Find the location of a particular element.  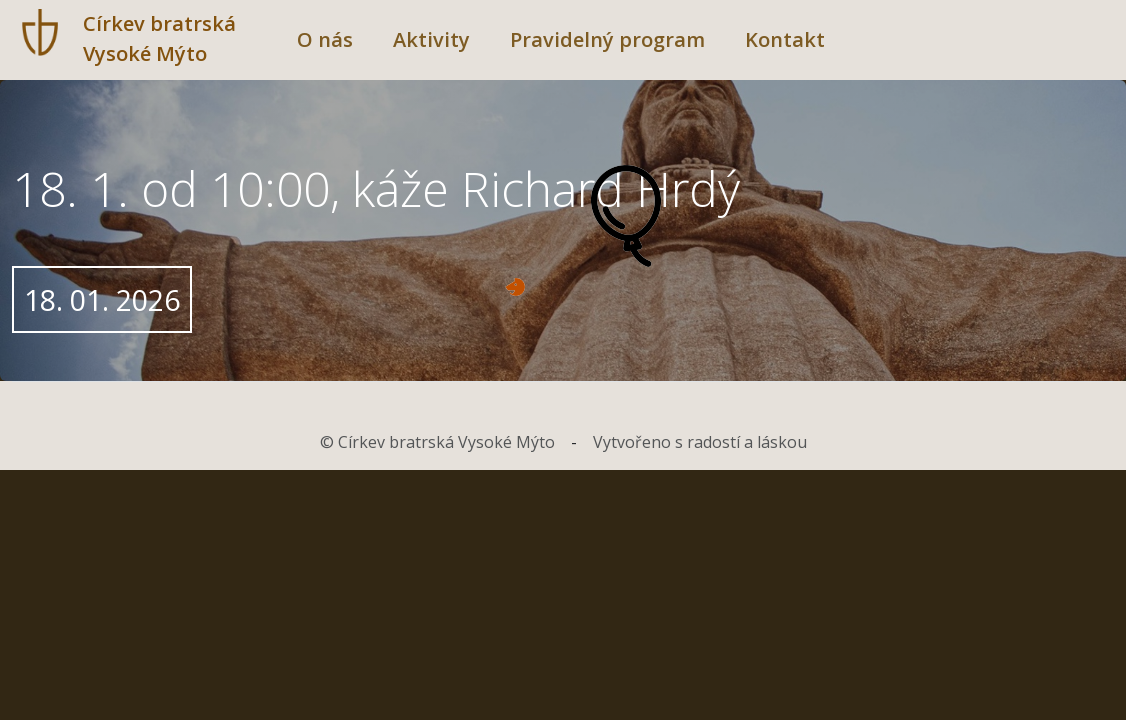

access equestrian or horse-related features is located at coordinates (516, 287).